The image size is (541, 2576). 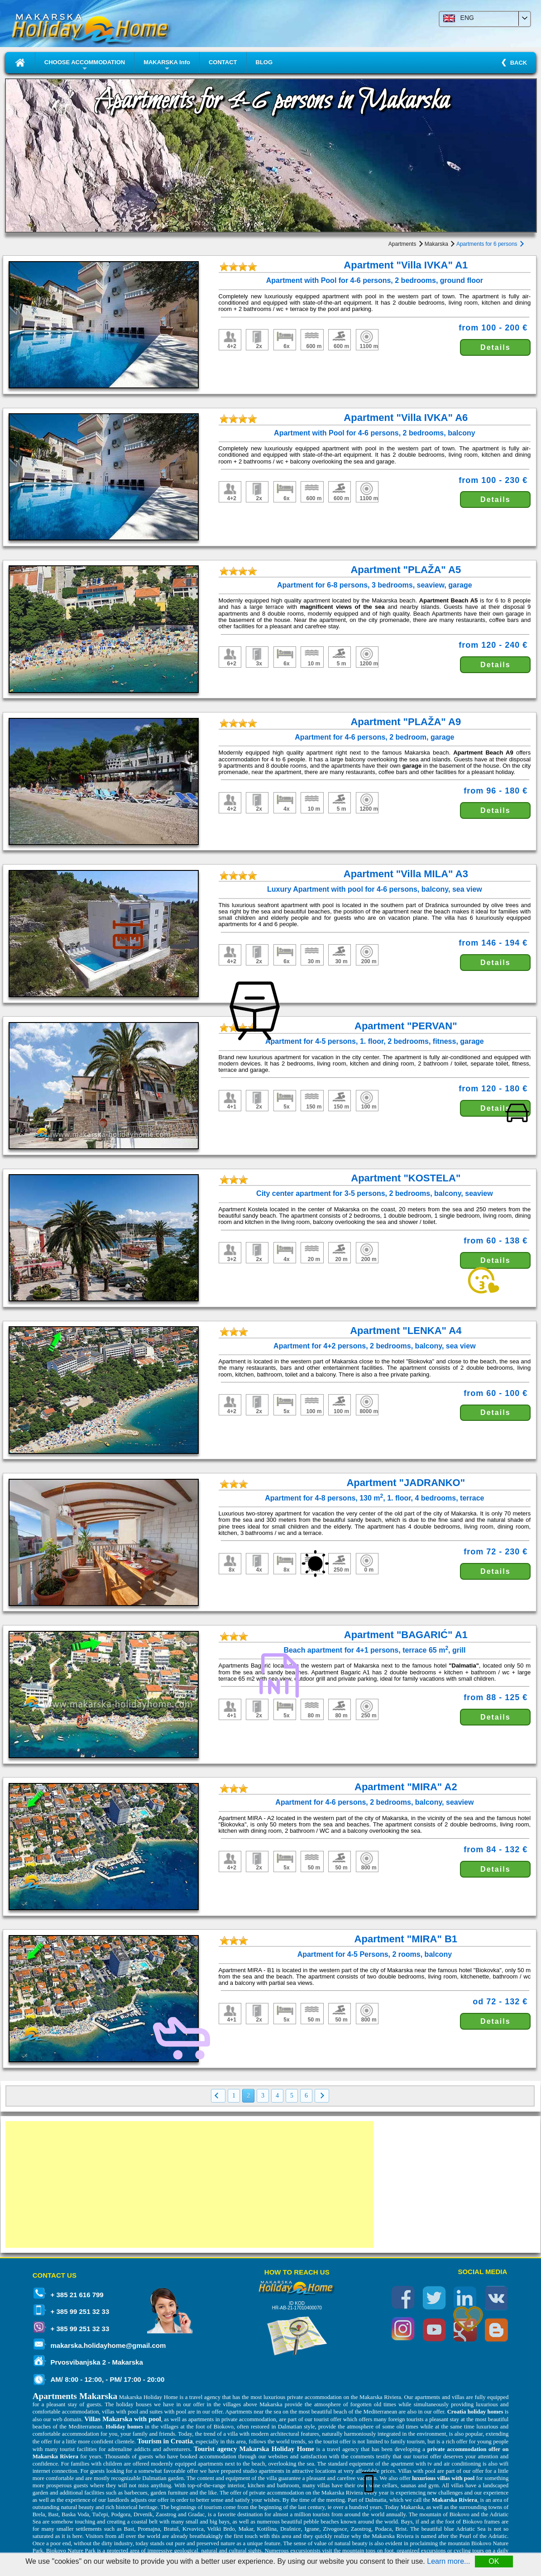 I want to click on unlike or remove from favorites, so click(x=468, y=2318).